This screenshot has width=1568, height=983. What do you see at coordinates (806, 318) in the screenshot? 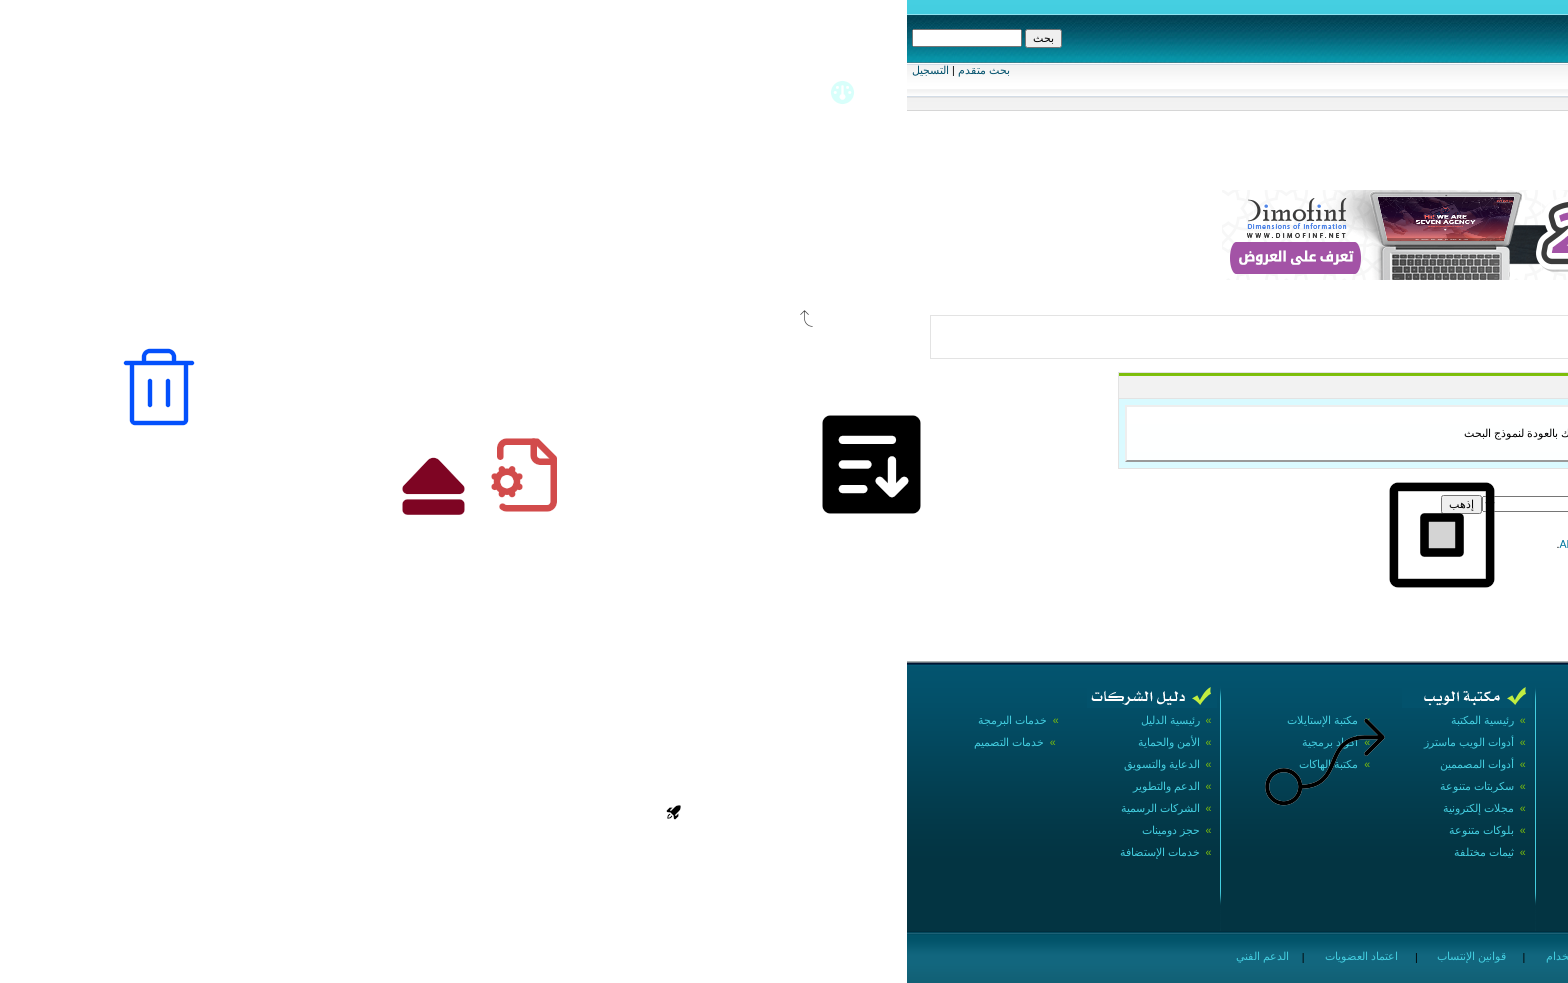
I see `go back and up in navigation hierarchy` at bounding box center [806, 318].